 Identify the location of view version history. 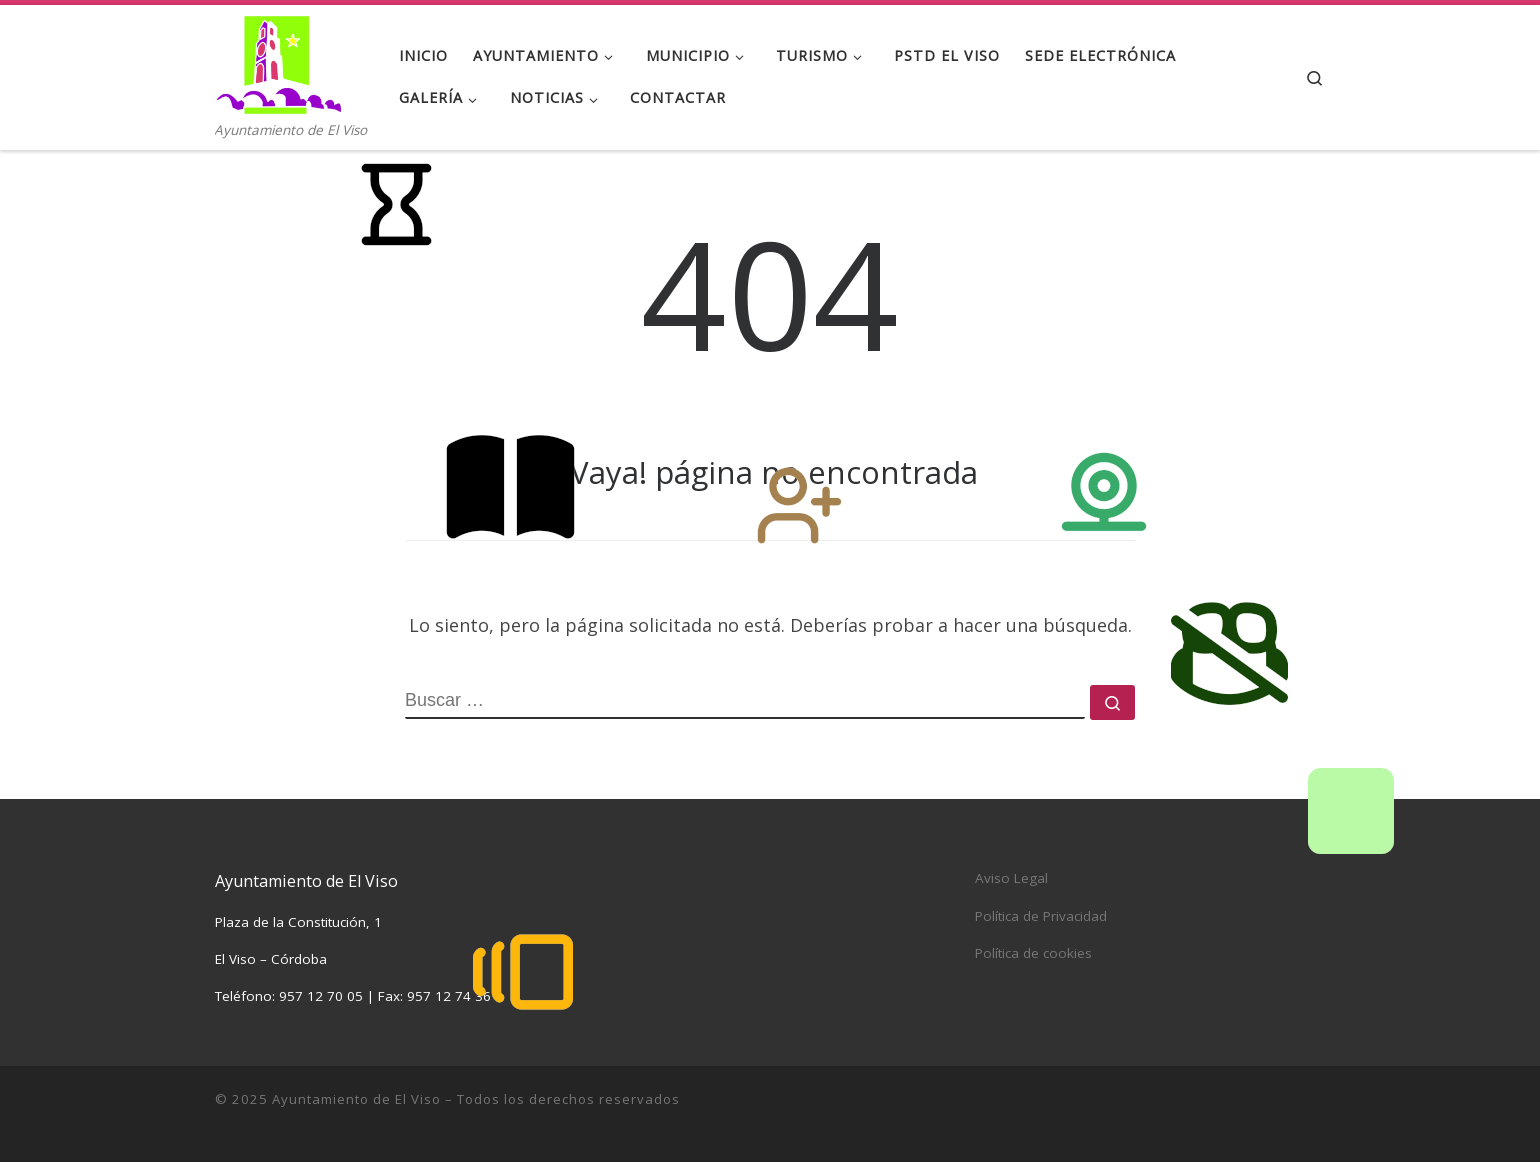
(523, 972).